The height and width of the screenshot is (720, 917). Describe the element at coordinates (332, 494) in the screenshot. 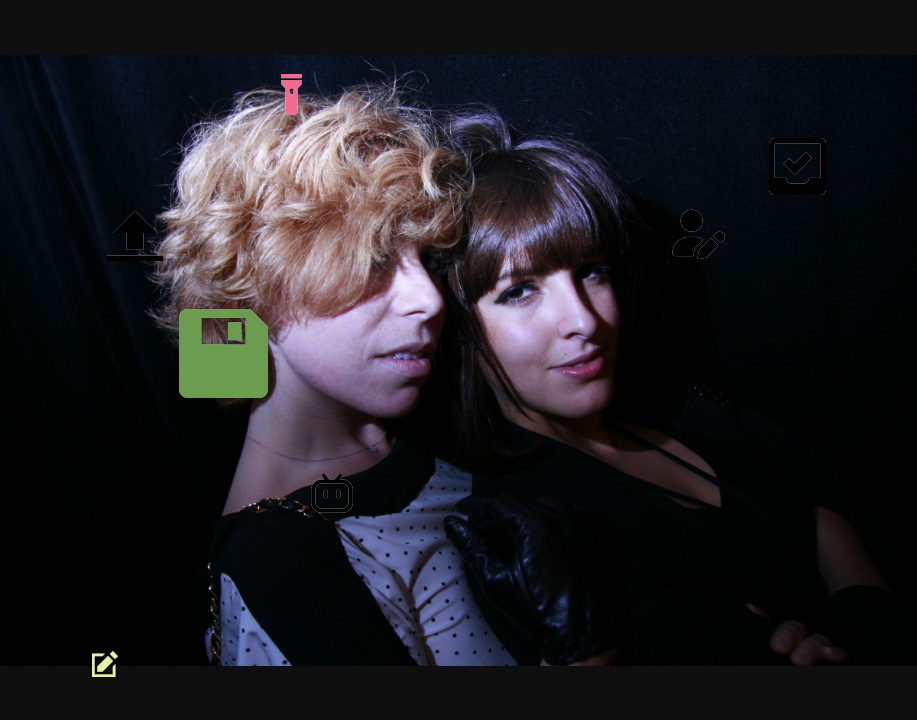

I see `open bilibili video streaming app` at that location.